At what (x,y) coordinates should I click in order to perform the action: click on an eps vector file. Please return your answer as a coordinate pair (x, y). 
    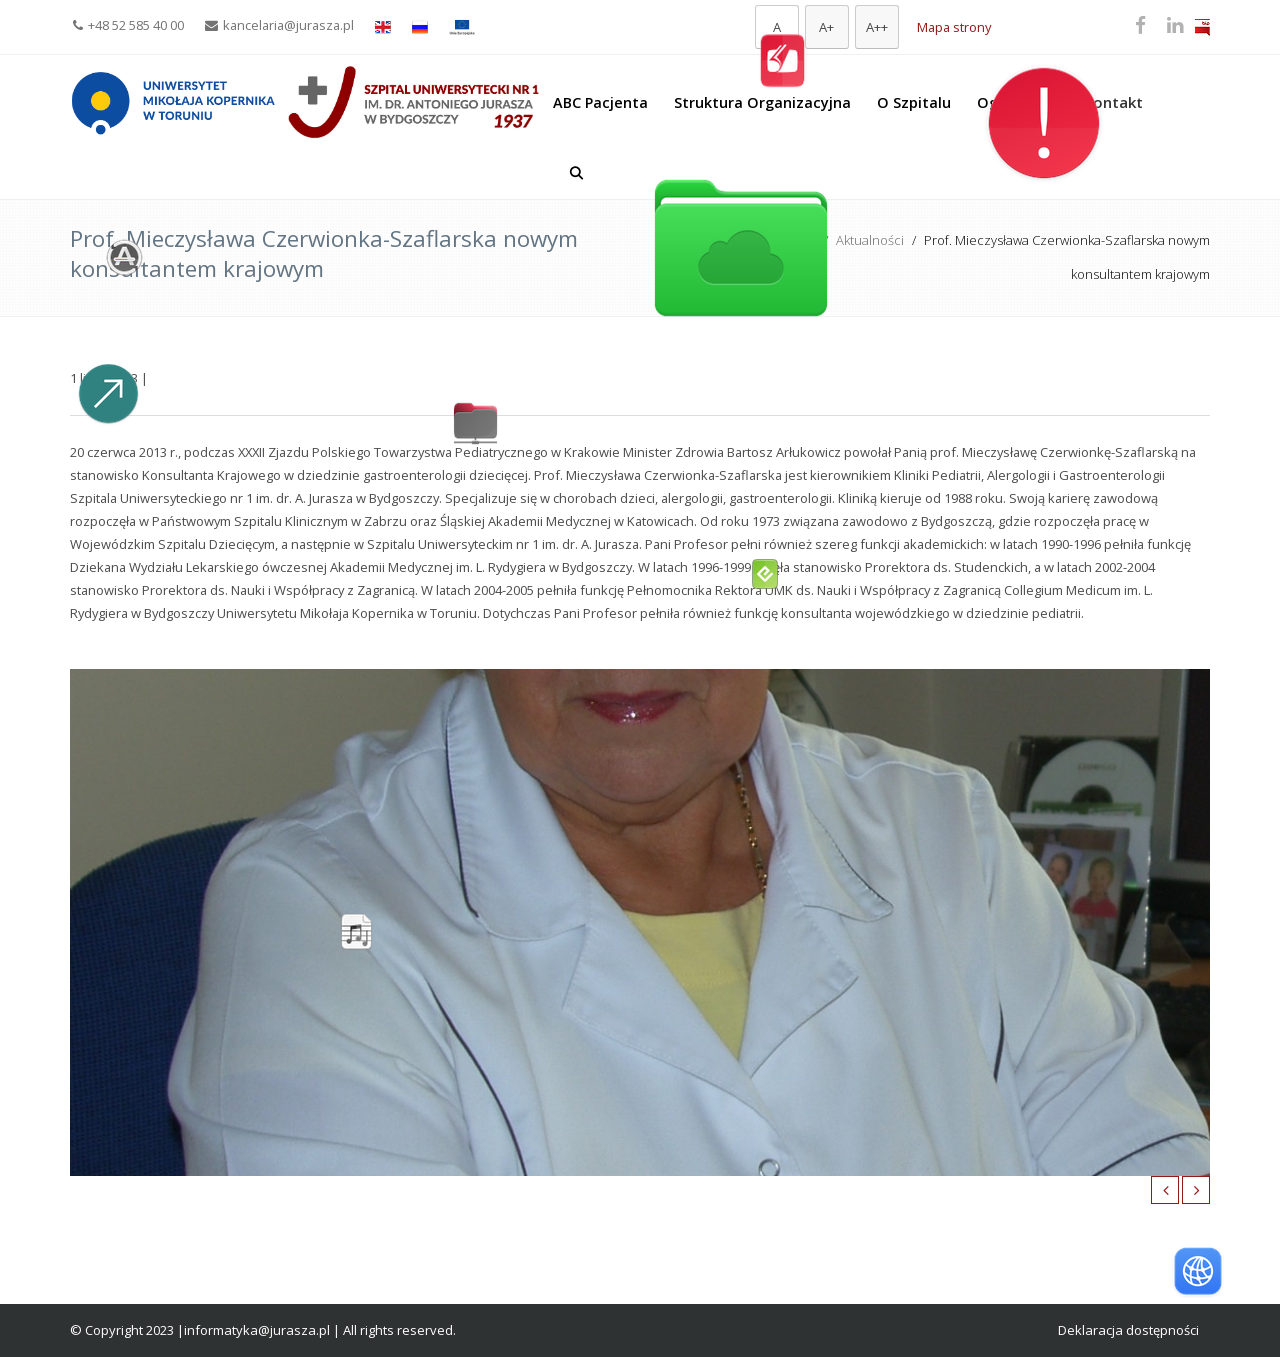
    Looking at the image, I should click on (782, 60).